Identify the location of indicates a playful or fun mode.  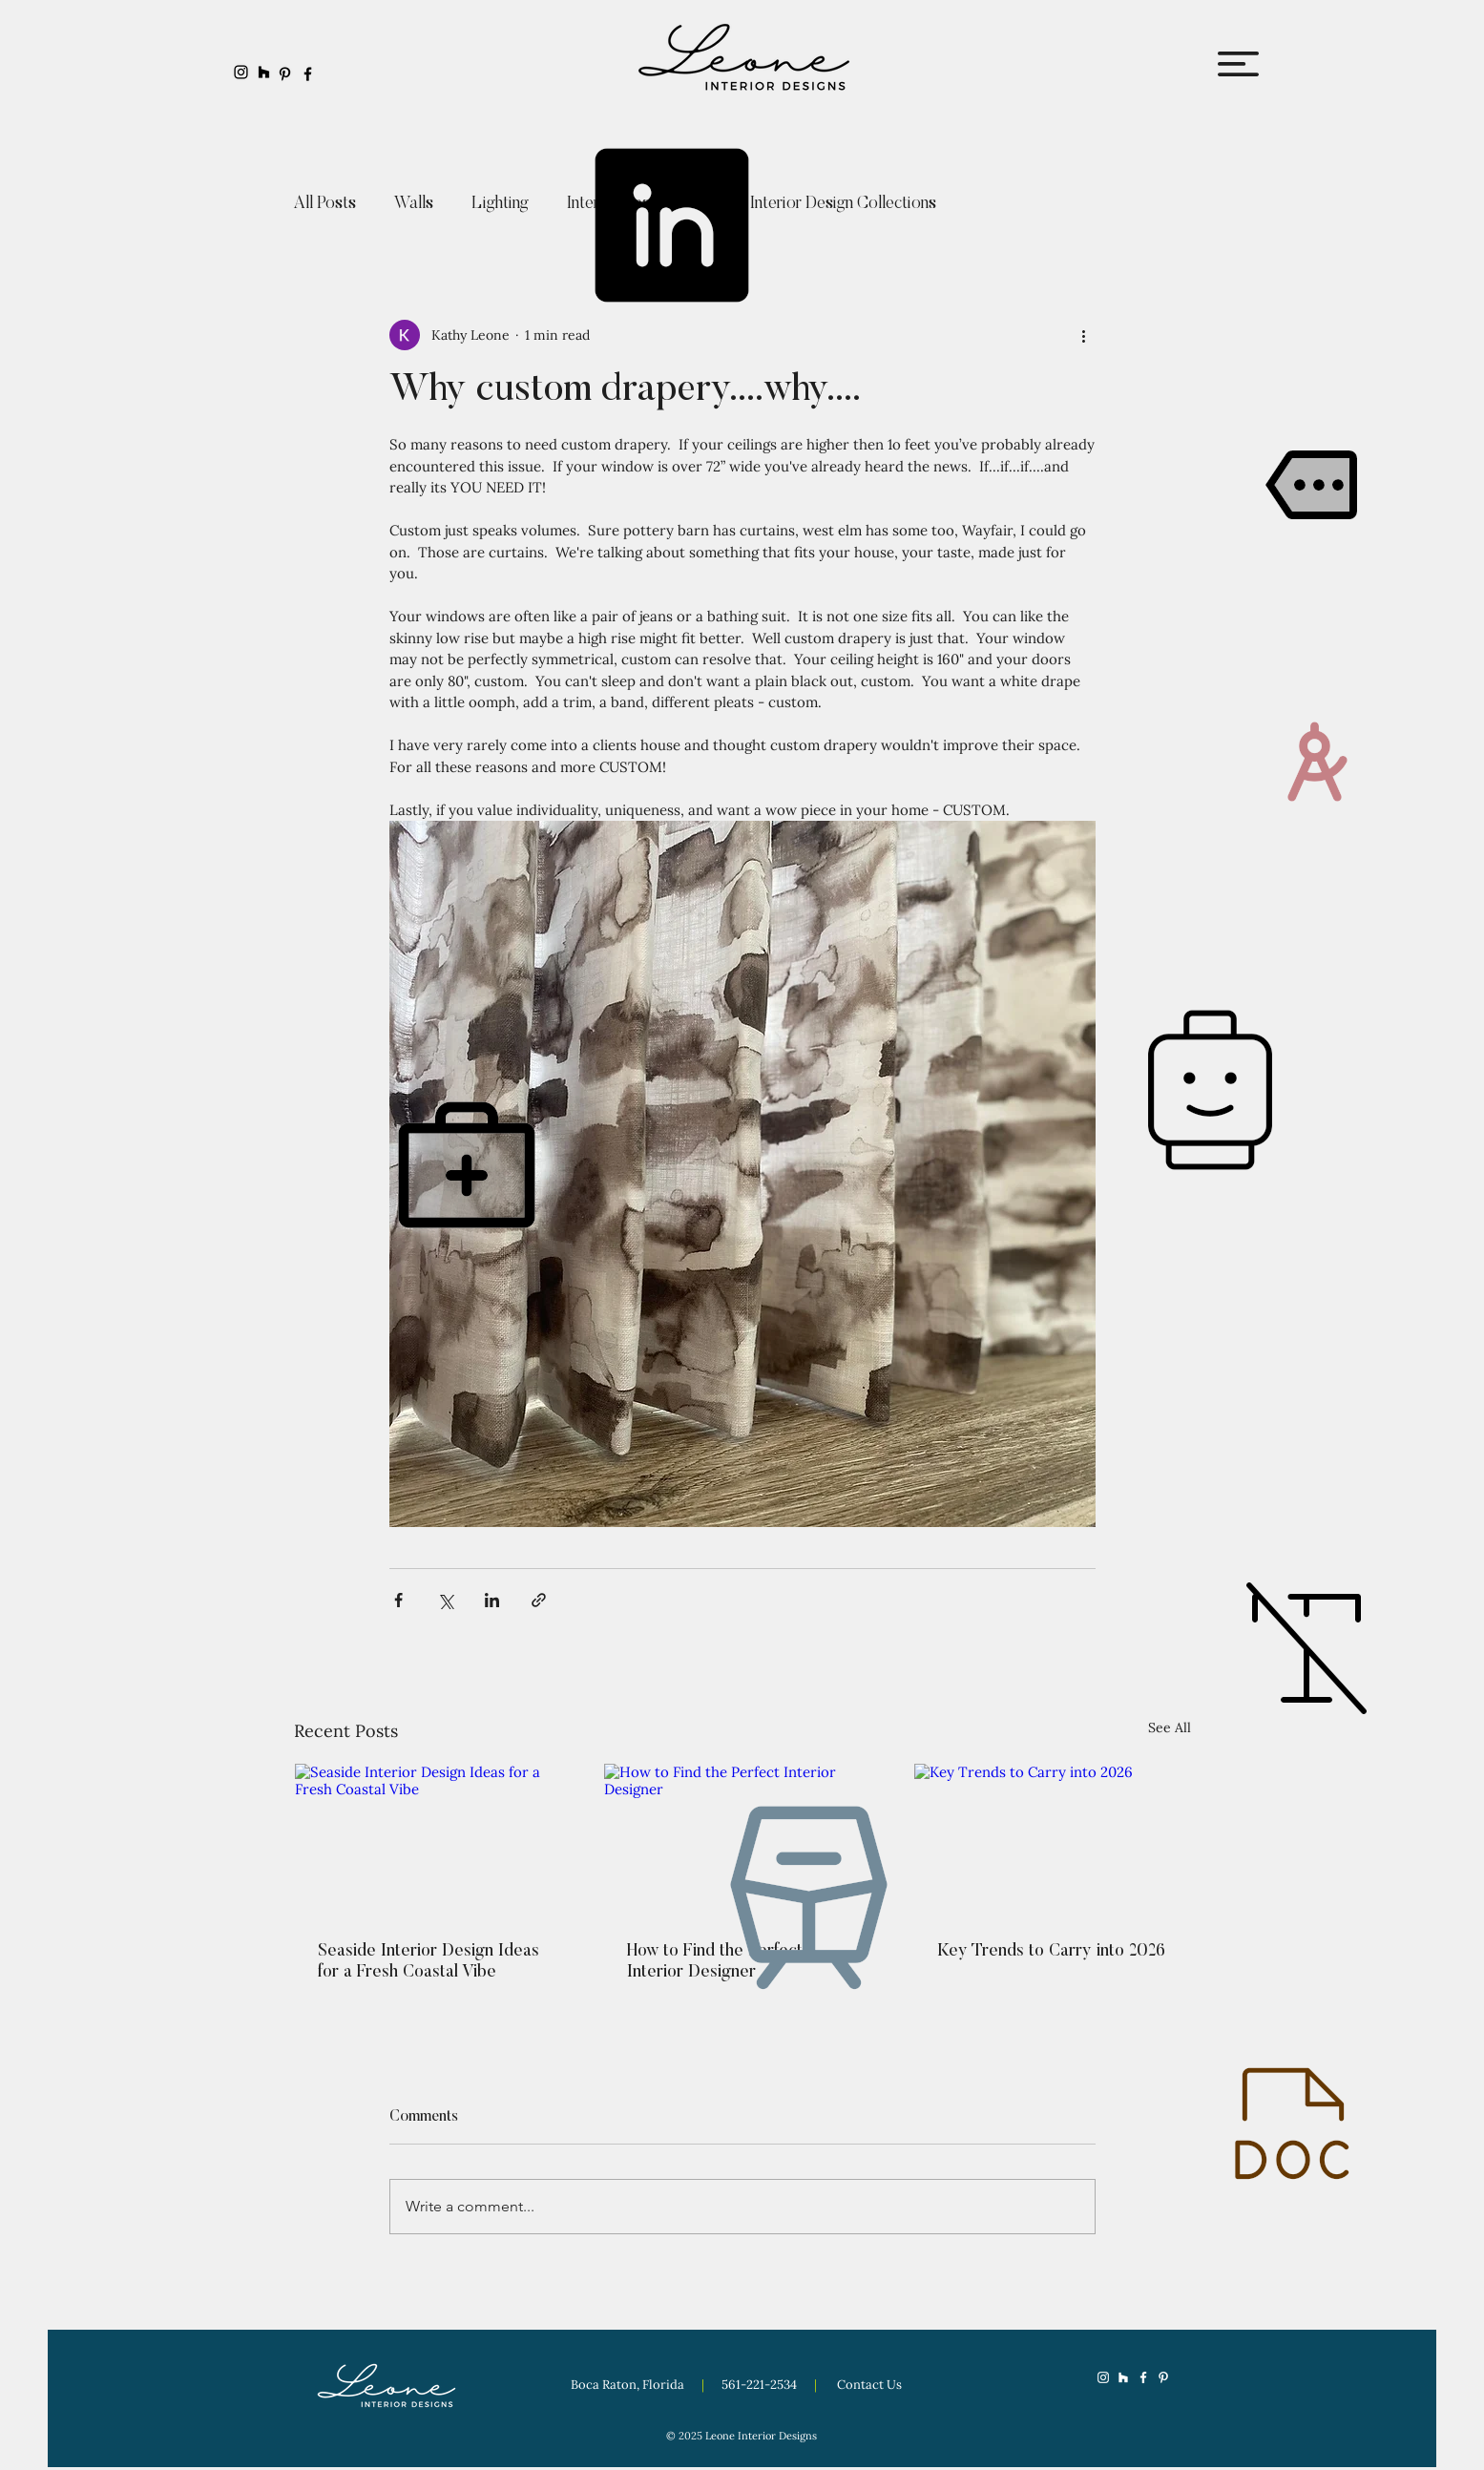
(1210, 1090).